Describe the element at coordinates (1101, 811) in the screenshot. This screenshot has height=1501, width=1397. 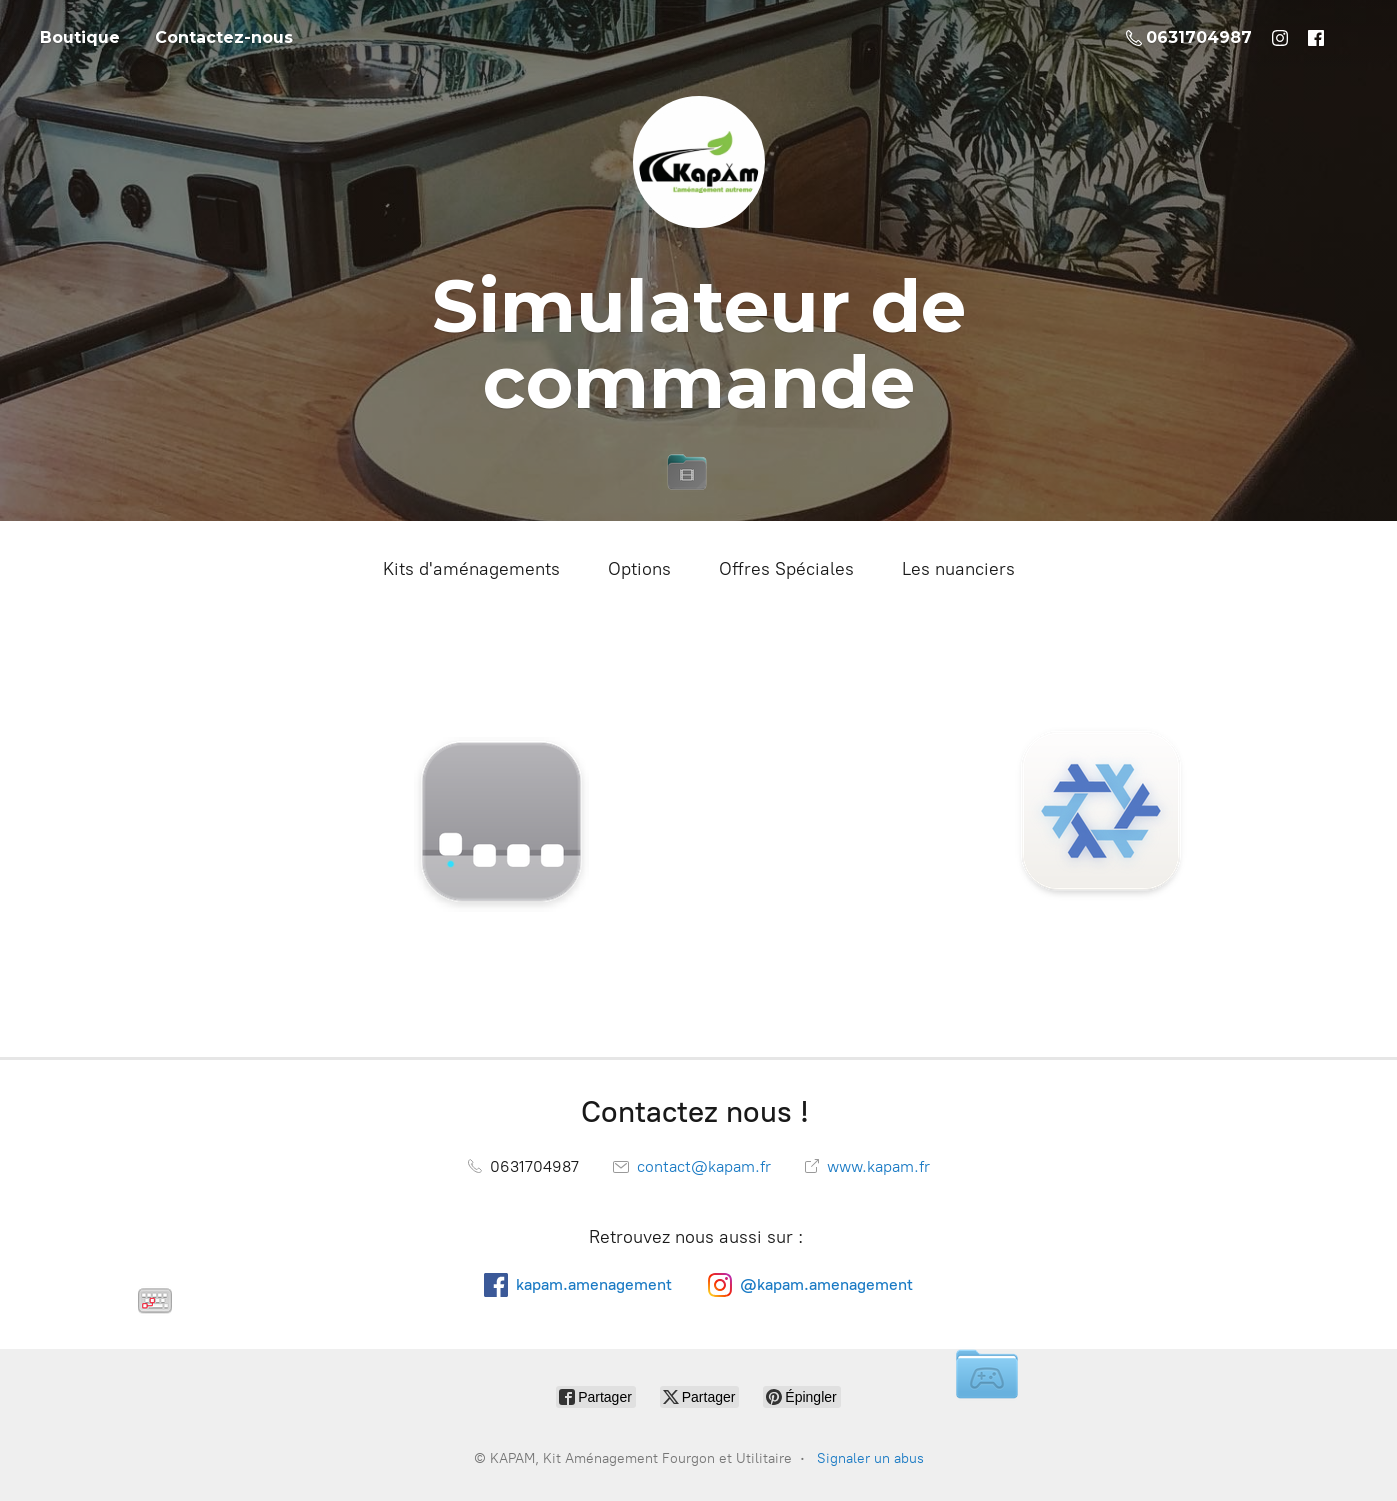
I see `open the nix package manager` at that location.